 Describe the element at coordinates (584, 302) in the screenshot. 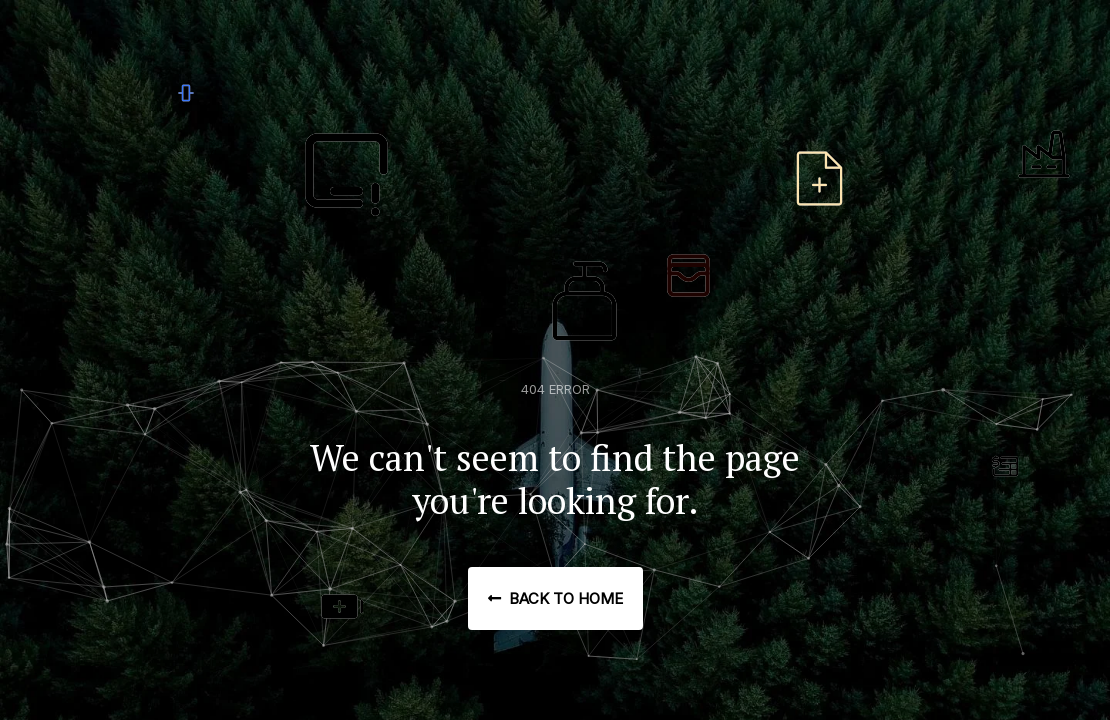

I see `access hand washing or hygiene instructions` at that location.